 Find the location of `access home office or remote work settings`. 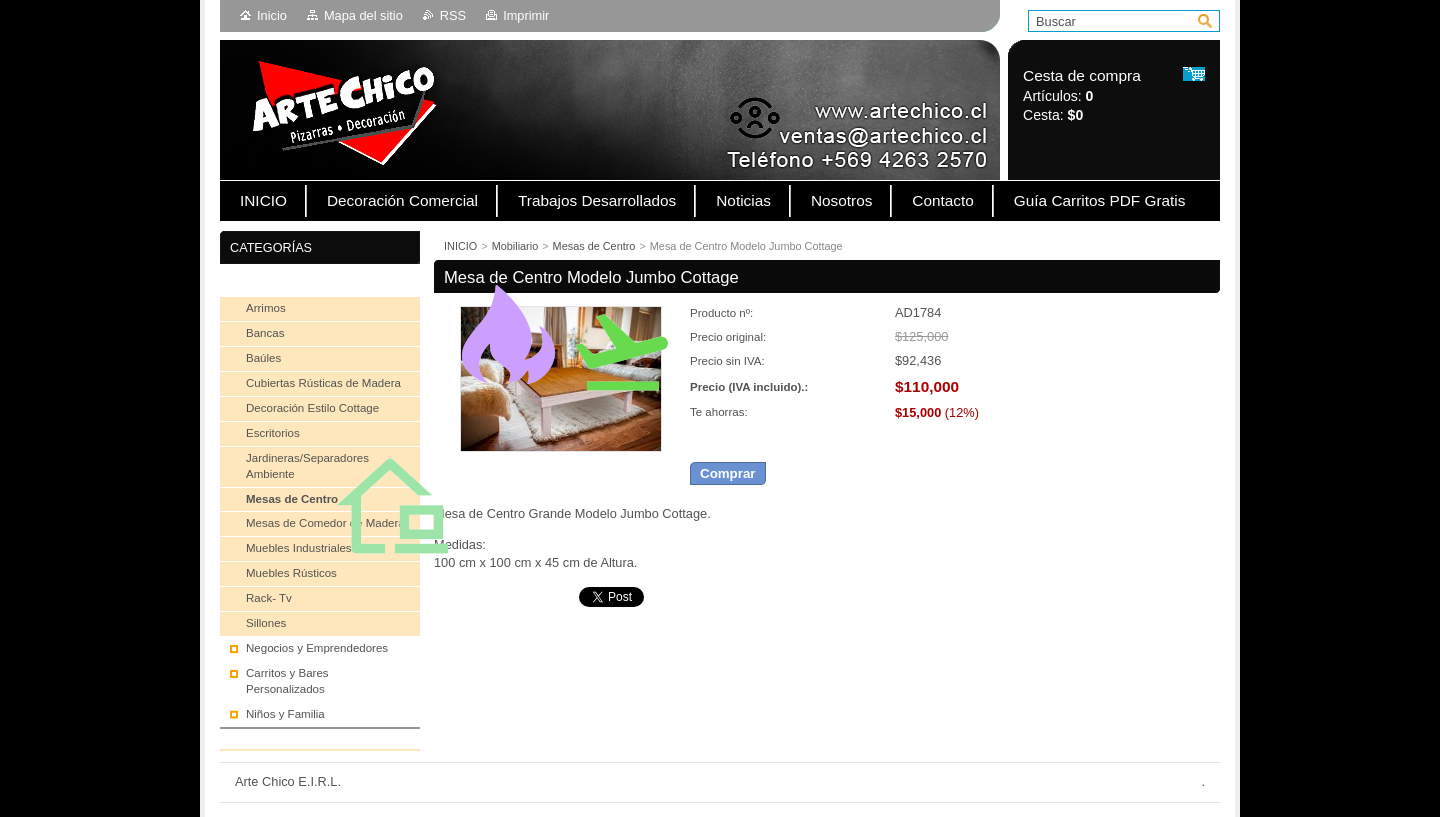

access home office or remote work settings is located at coordinates (390, 510).